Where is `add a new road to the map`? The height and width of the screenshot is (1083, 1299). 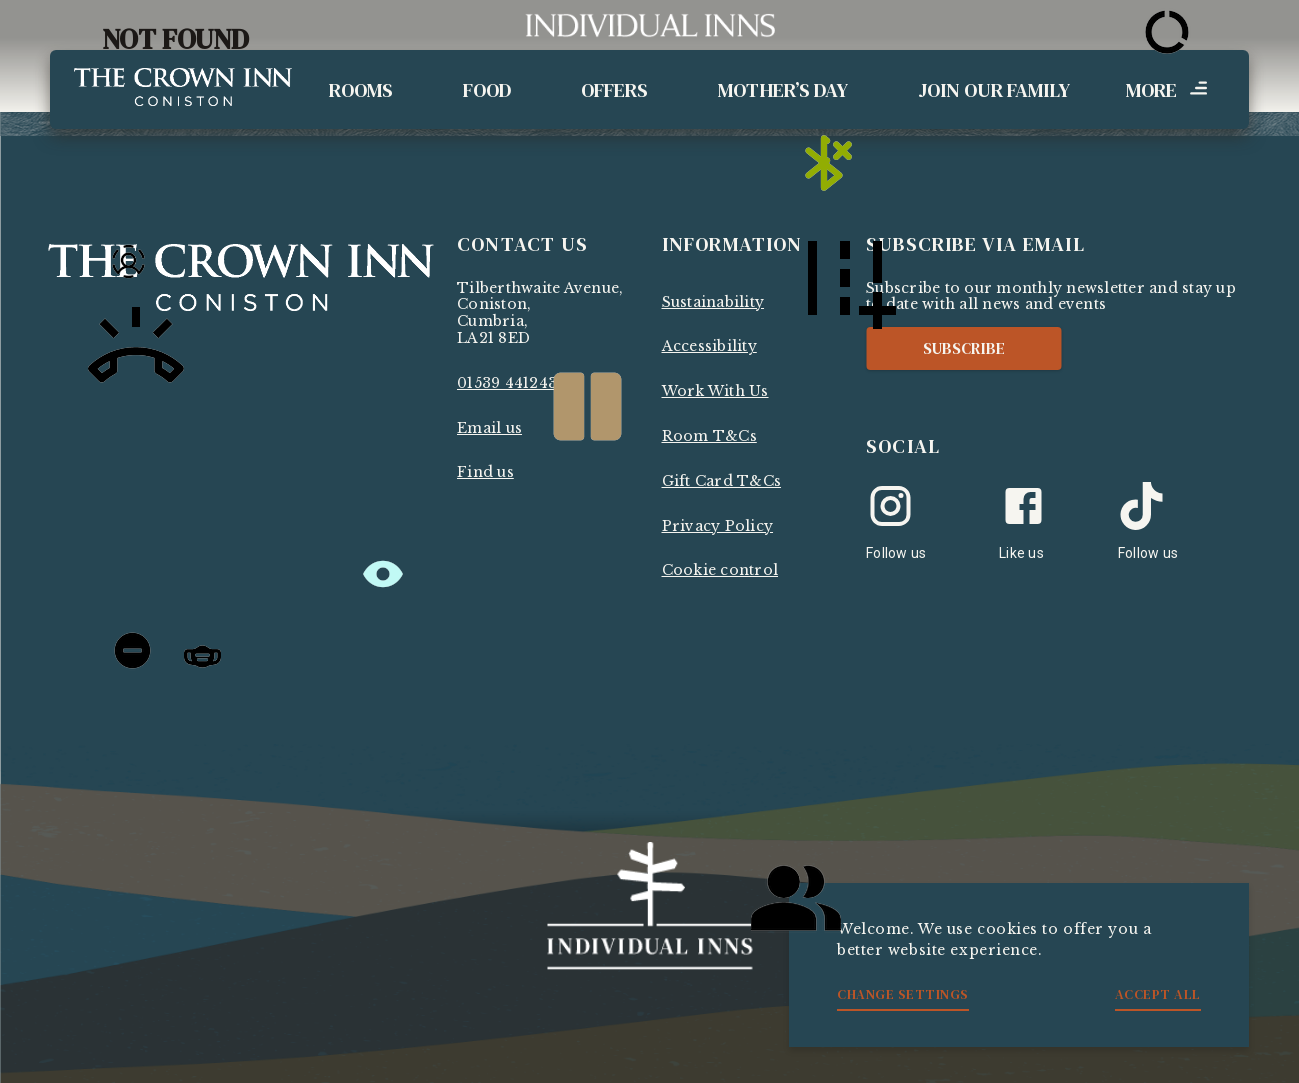
add a new road to the map is located at coordinates (845, 278).